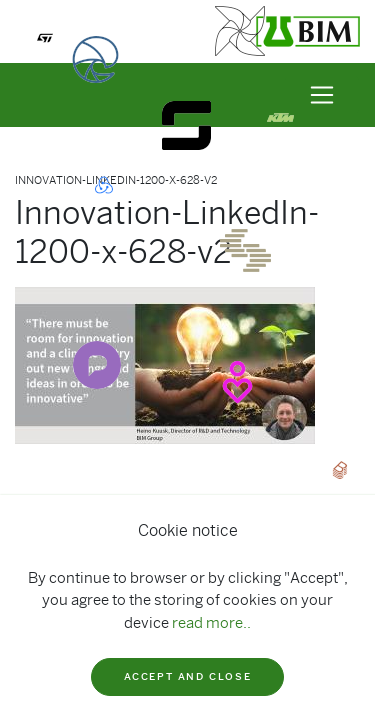 This screenshot has width=375, height=720. What do you see at coordinates (186, 125) in the screenshot?
I see `start.gg logo` at bounding box center [186, 125].